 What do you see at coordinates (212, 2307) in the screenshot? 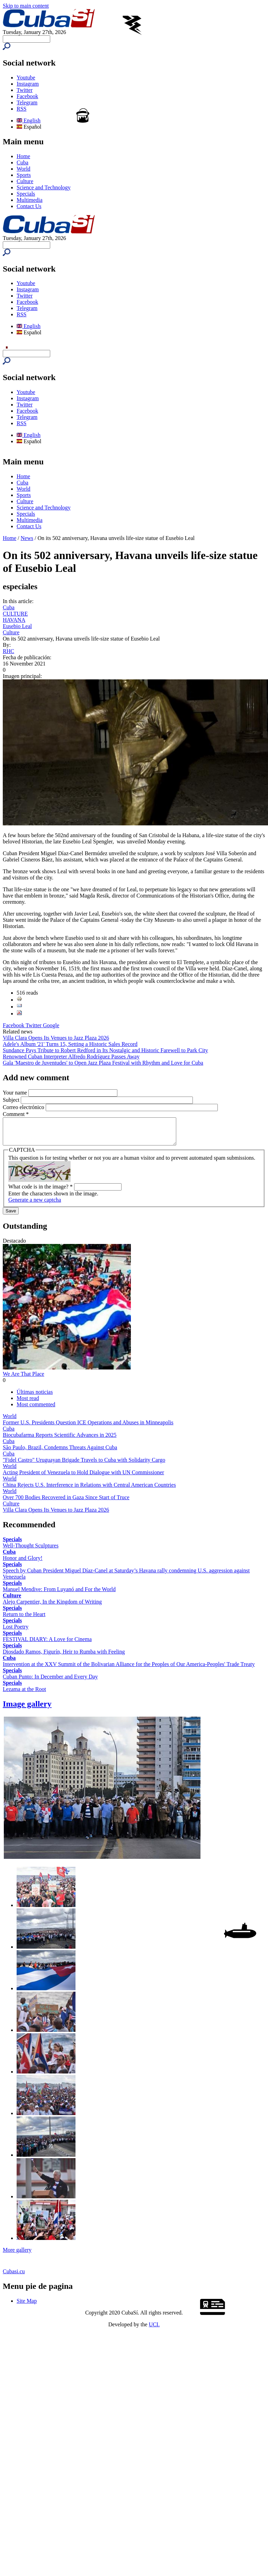
I see `view your subway or transit pass` at bounding box center [212, 2307].